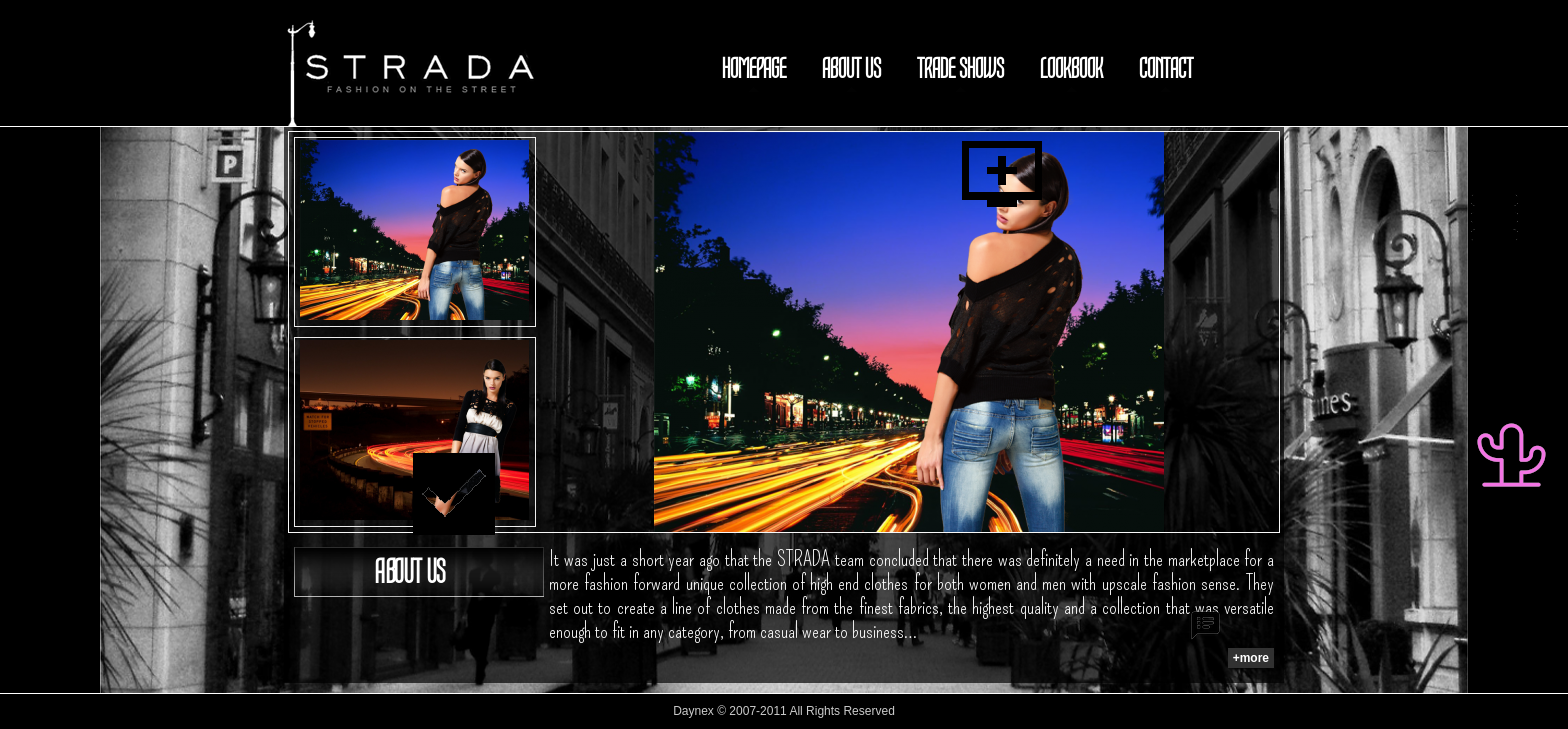  Describe the element at coordinates (1494, 217) in the screenshot. I see `view data in row format` at that location.